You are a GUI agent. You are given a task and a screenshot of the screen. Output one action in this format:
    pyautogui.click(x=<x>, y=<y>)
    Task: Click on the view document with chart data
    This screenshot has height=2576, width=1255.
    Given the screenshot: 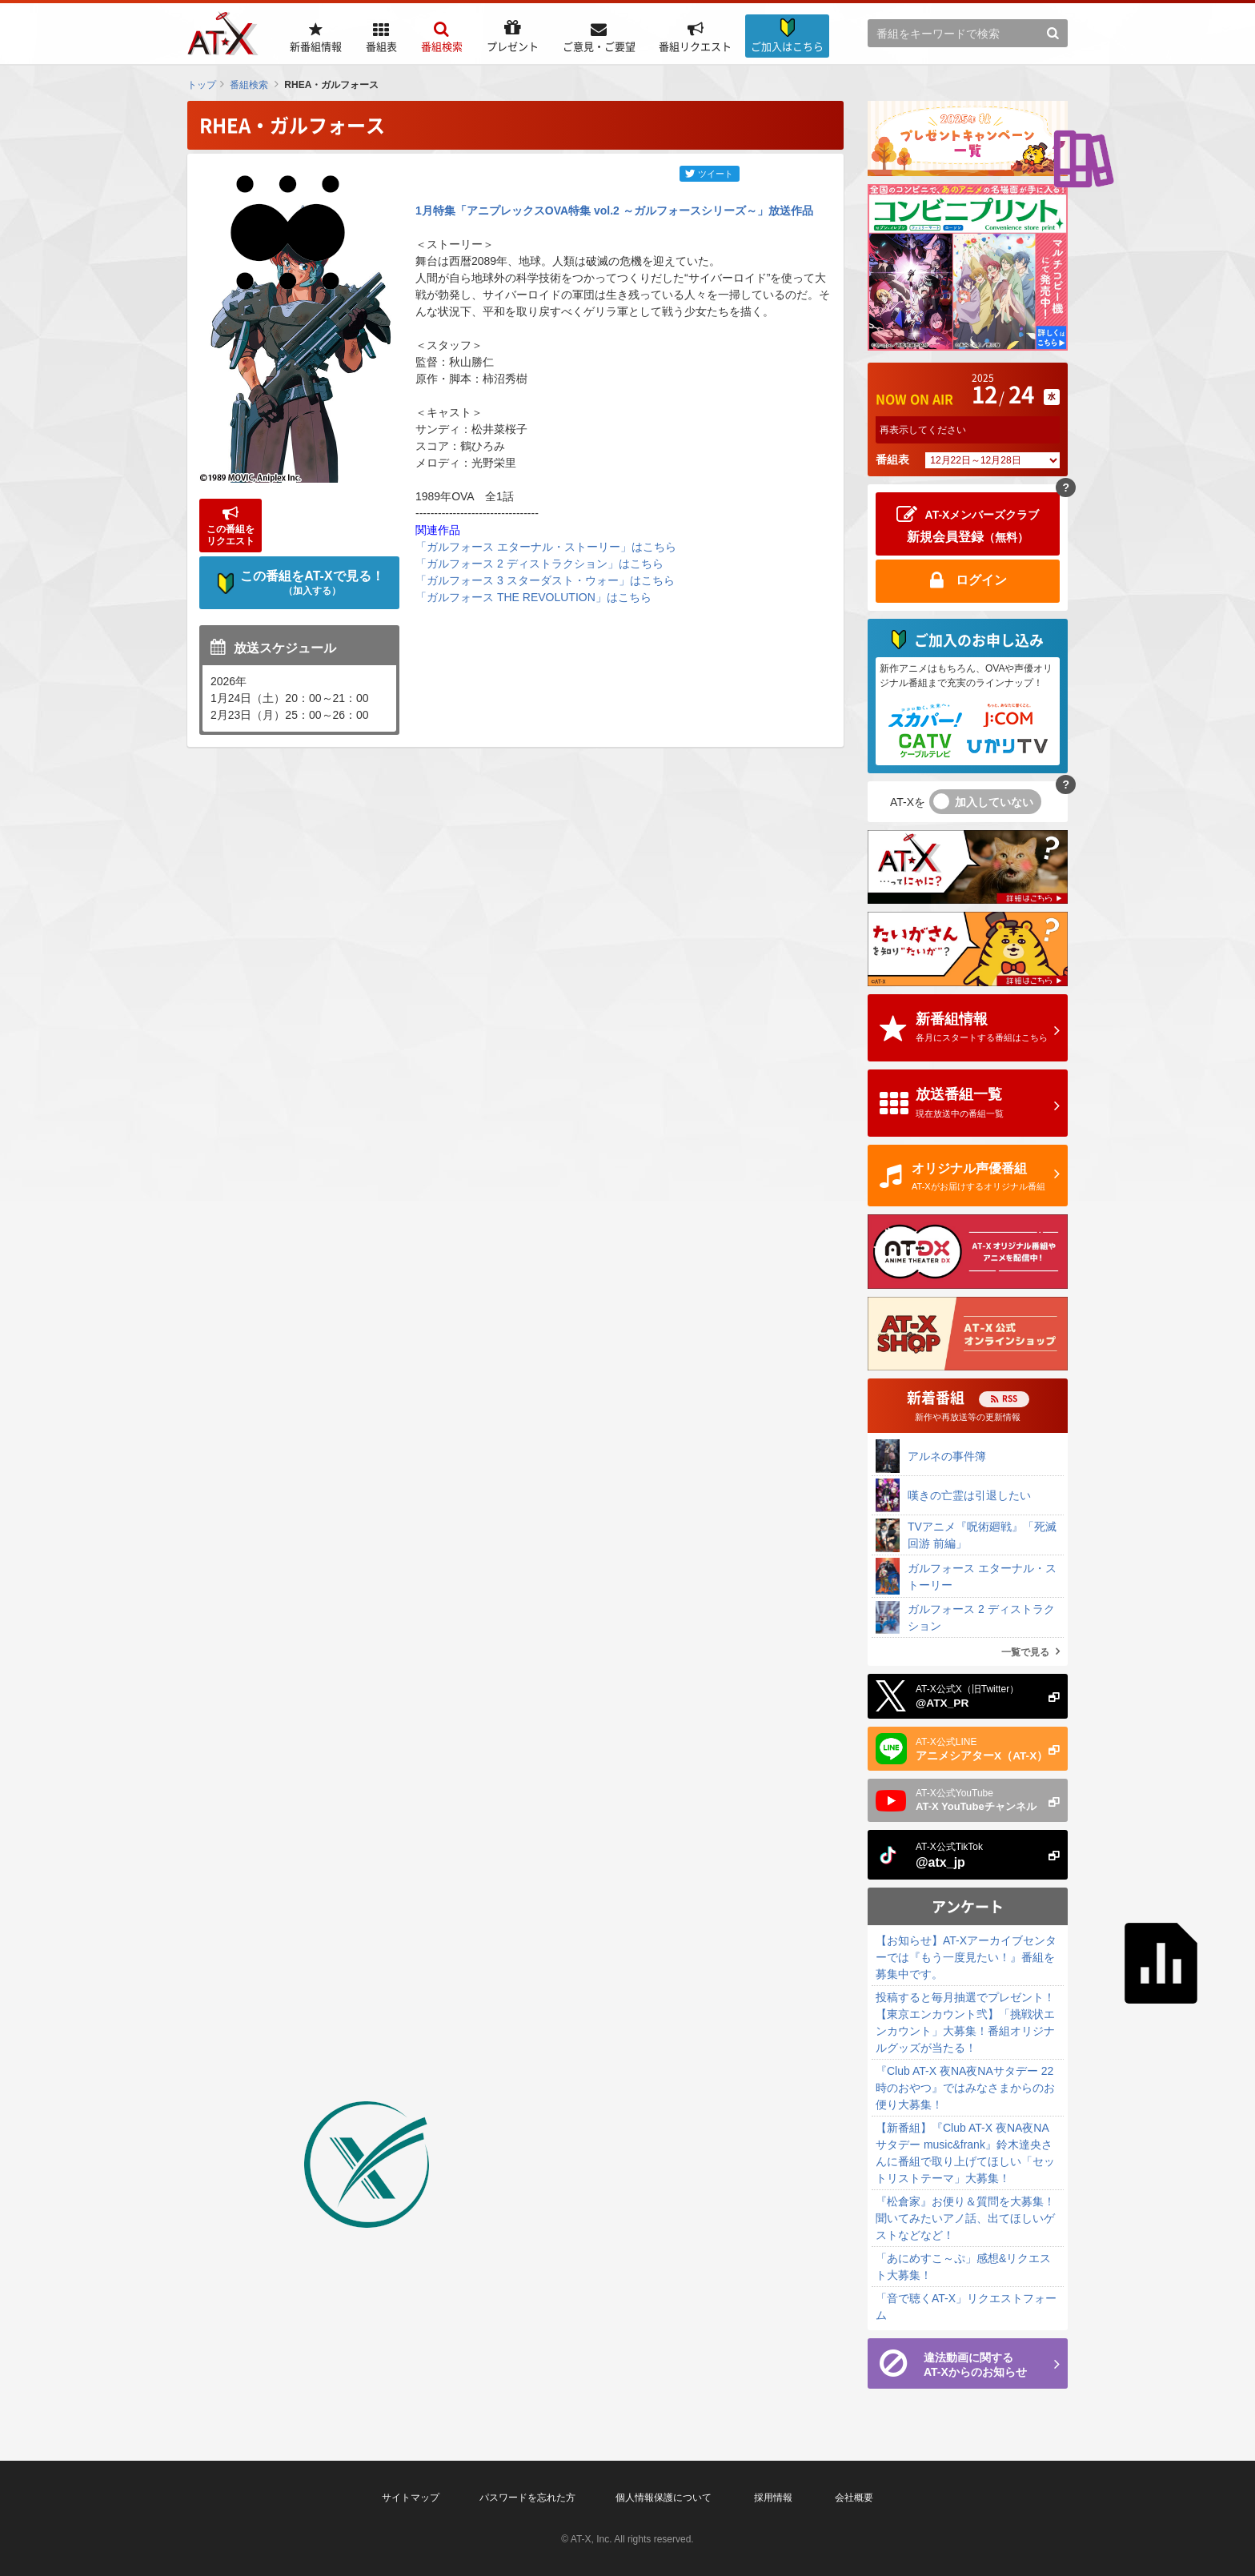 What is the action you would take?
    pyautogui.click(x=1161, y=1963)
    